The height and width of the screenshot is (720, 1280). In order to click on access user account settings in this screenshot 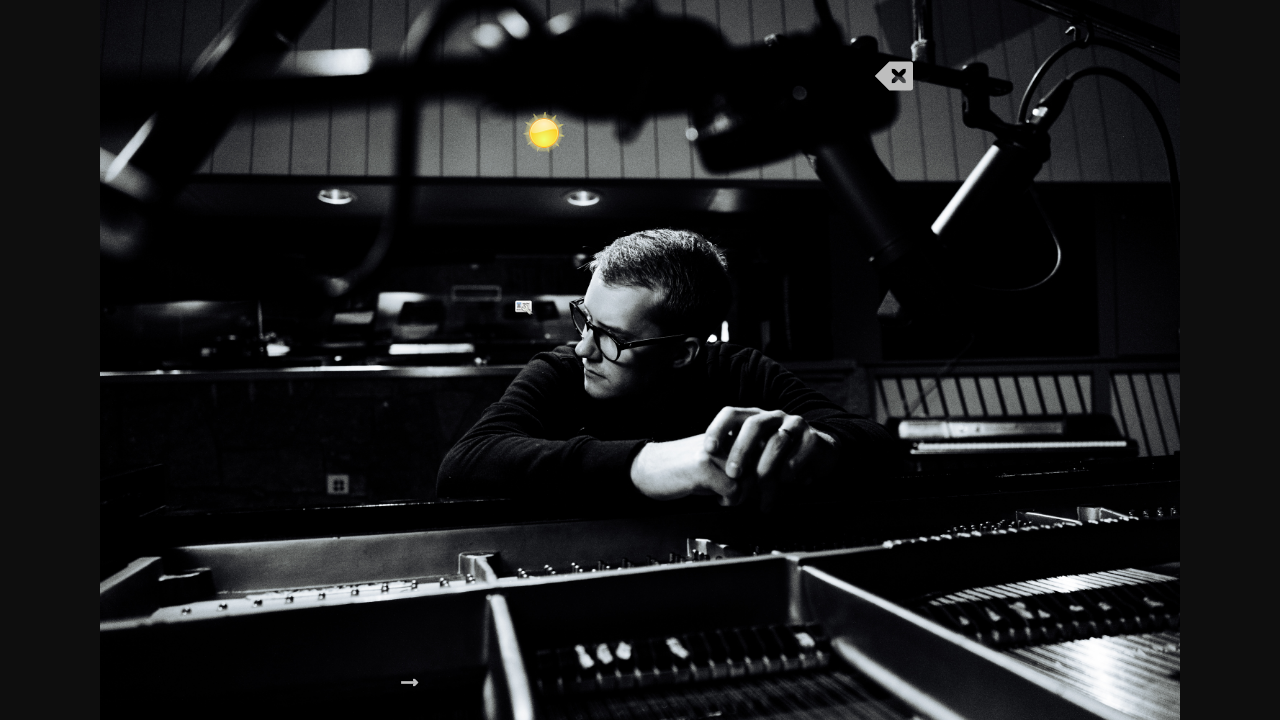, I will do `click(523, 305)`.